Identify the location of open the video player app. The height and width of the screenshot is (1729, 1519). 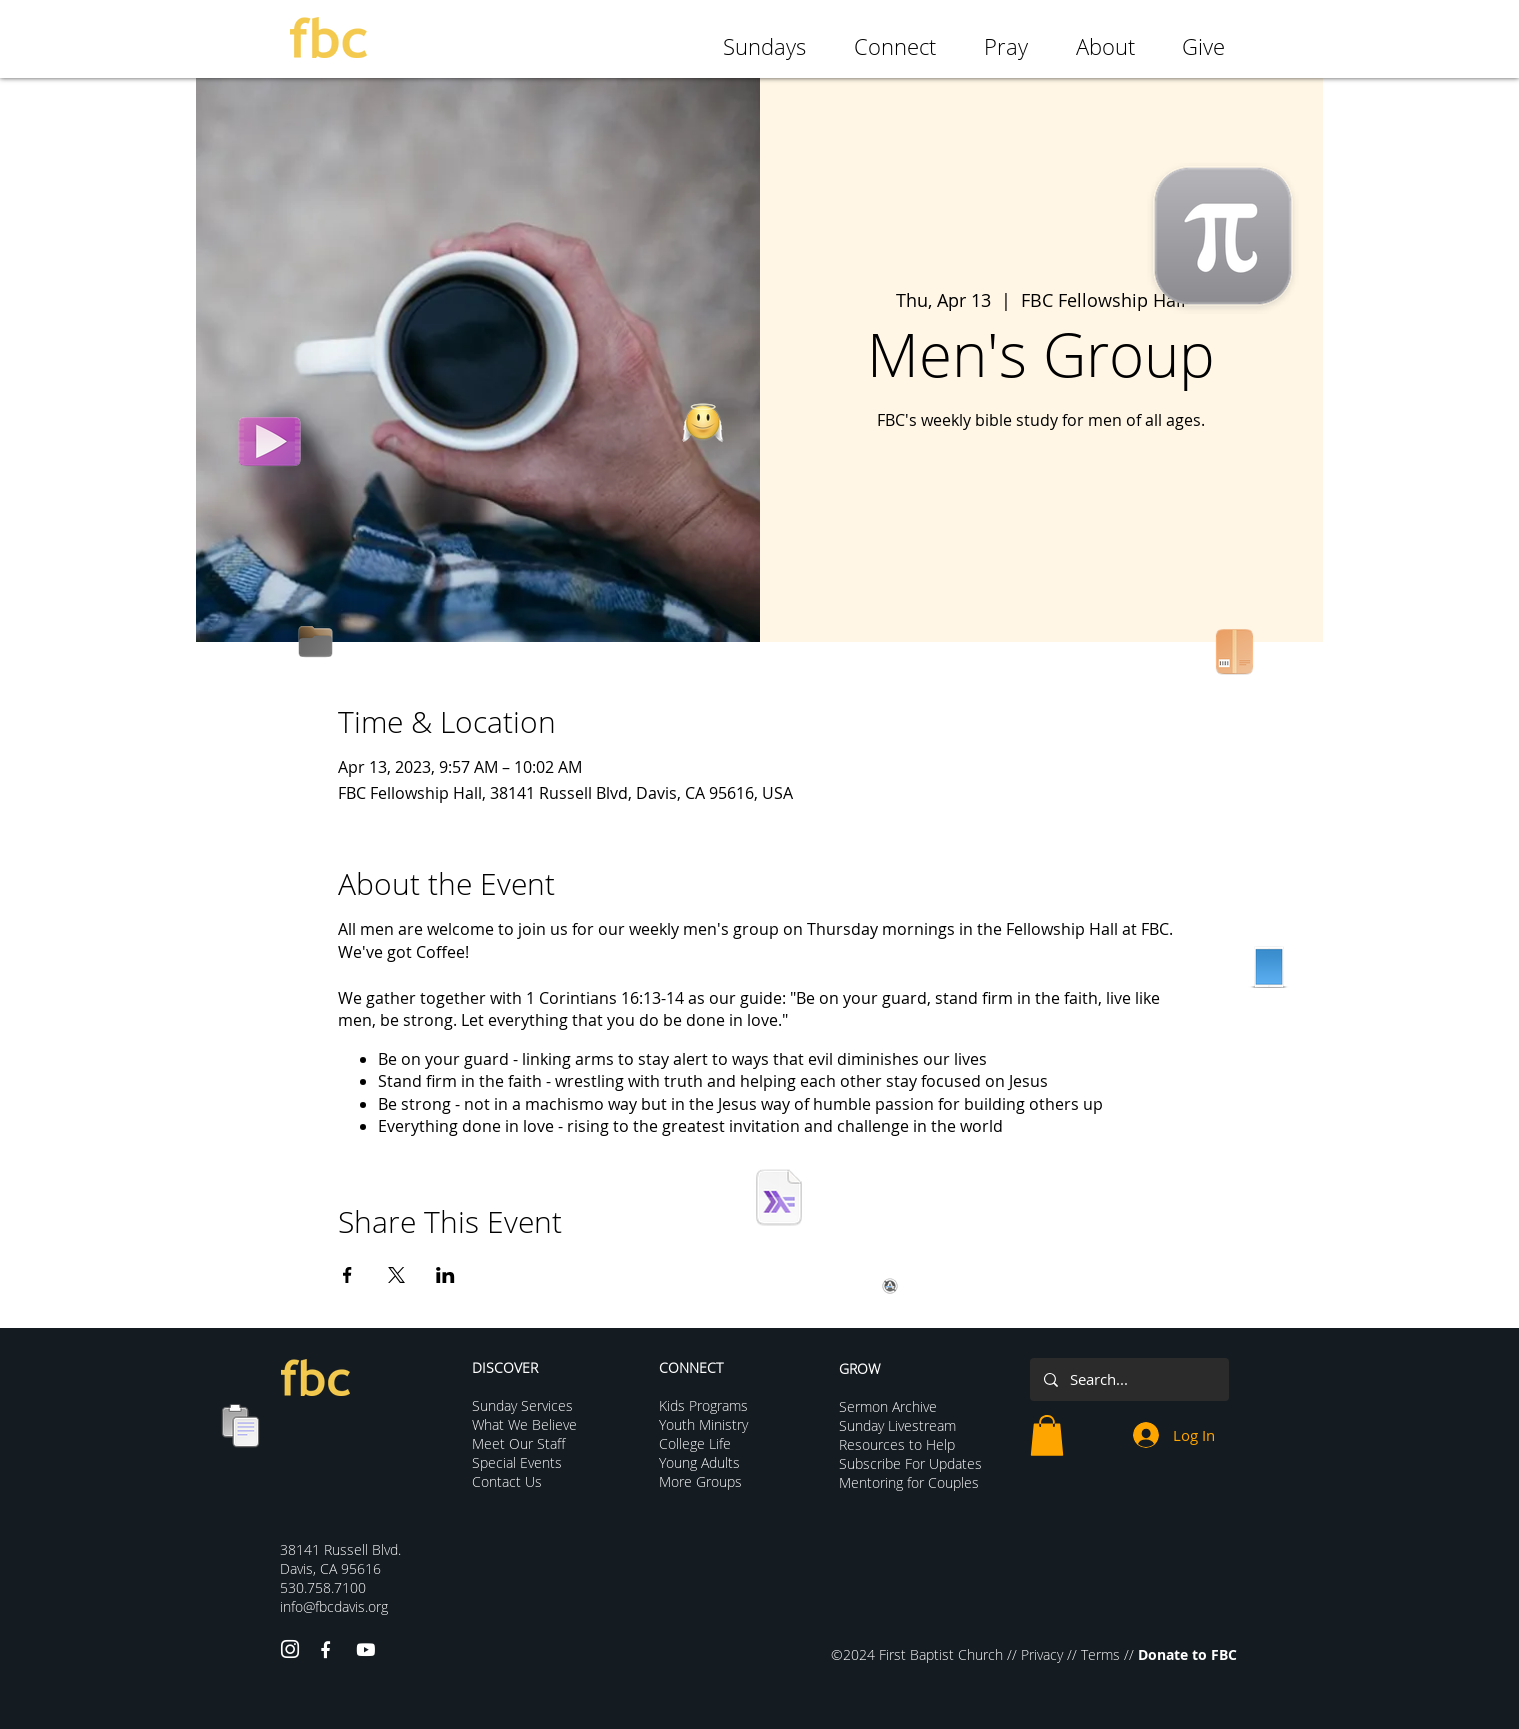
(269, 441).